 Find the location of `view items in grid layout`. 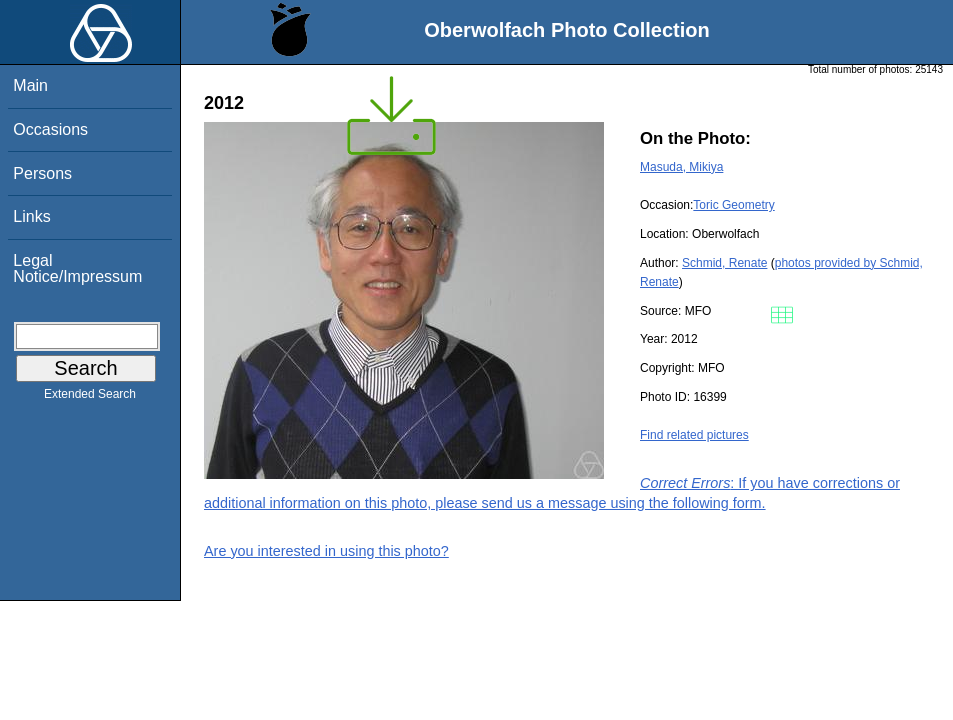

view items in grid layout is located at coordinates (782, 315).